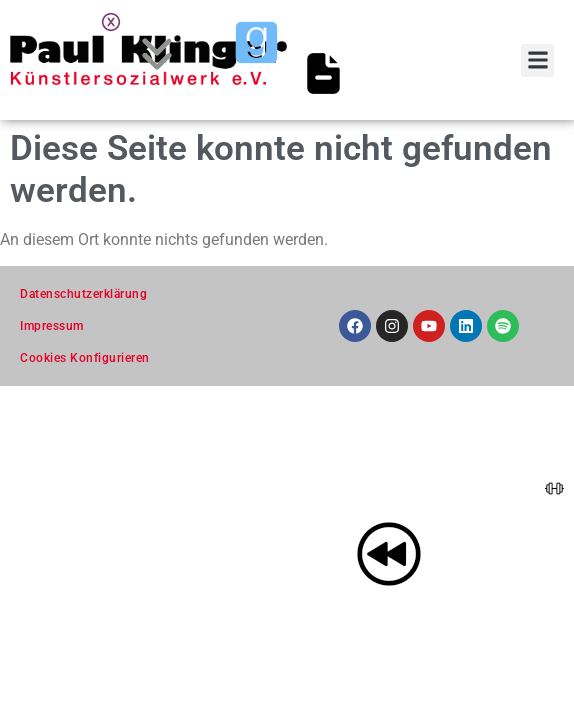  Describe the element at coordinates (323, 73) in the screenshot. I see `remove a file or document` at that location.